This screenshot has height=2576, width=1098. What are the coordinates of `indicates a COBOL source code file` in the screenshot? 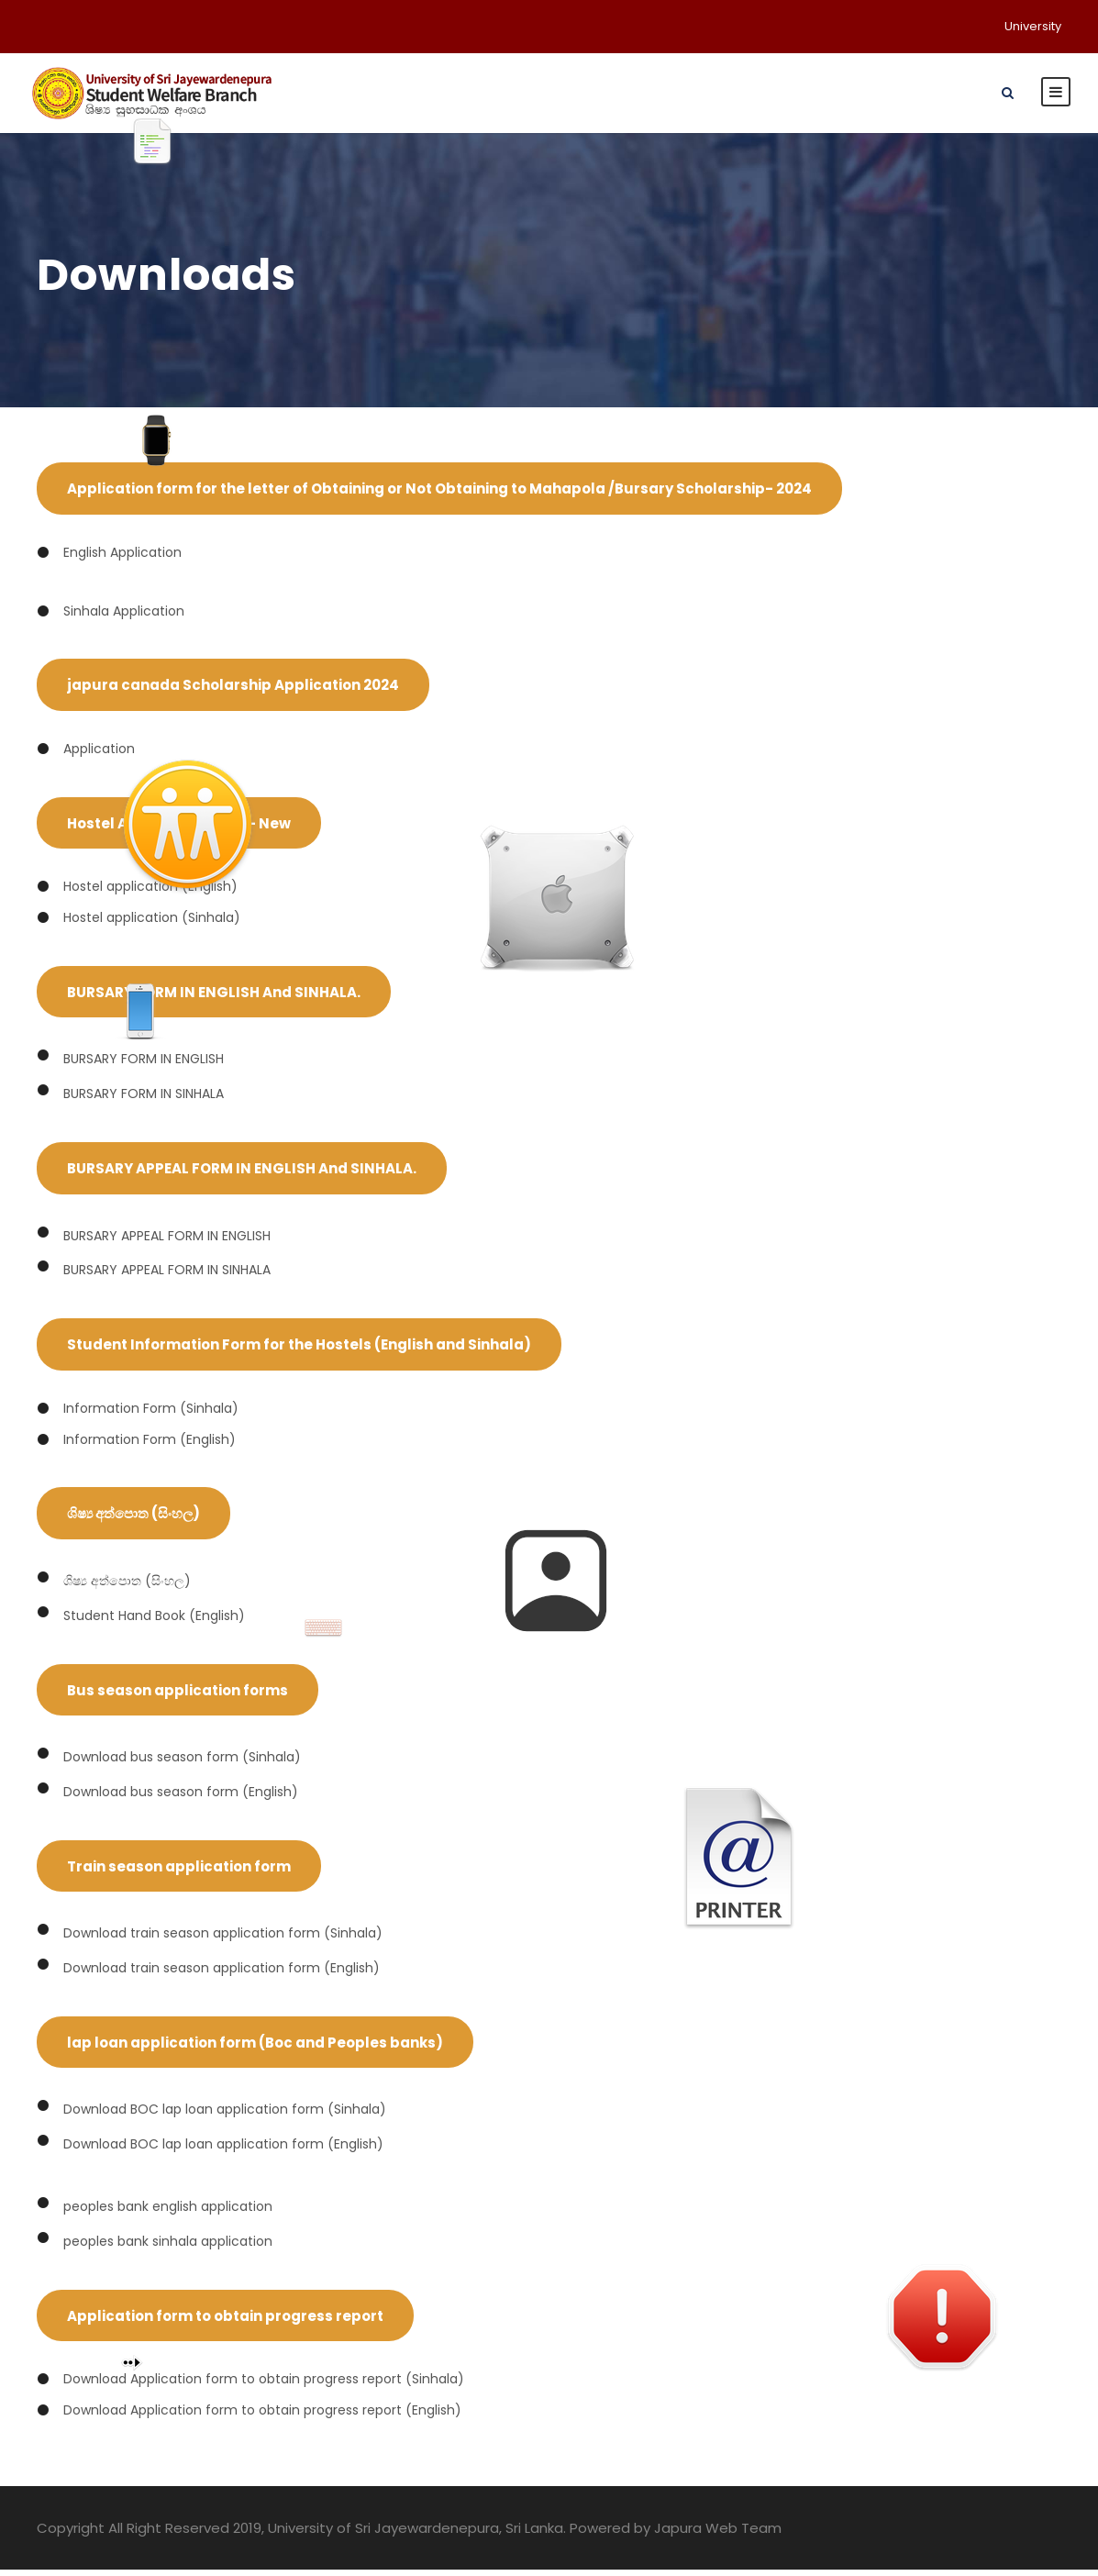 It's located at (152, 141).